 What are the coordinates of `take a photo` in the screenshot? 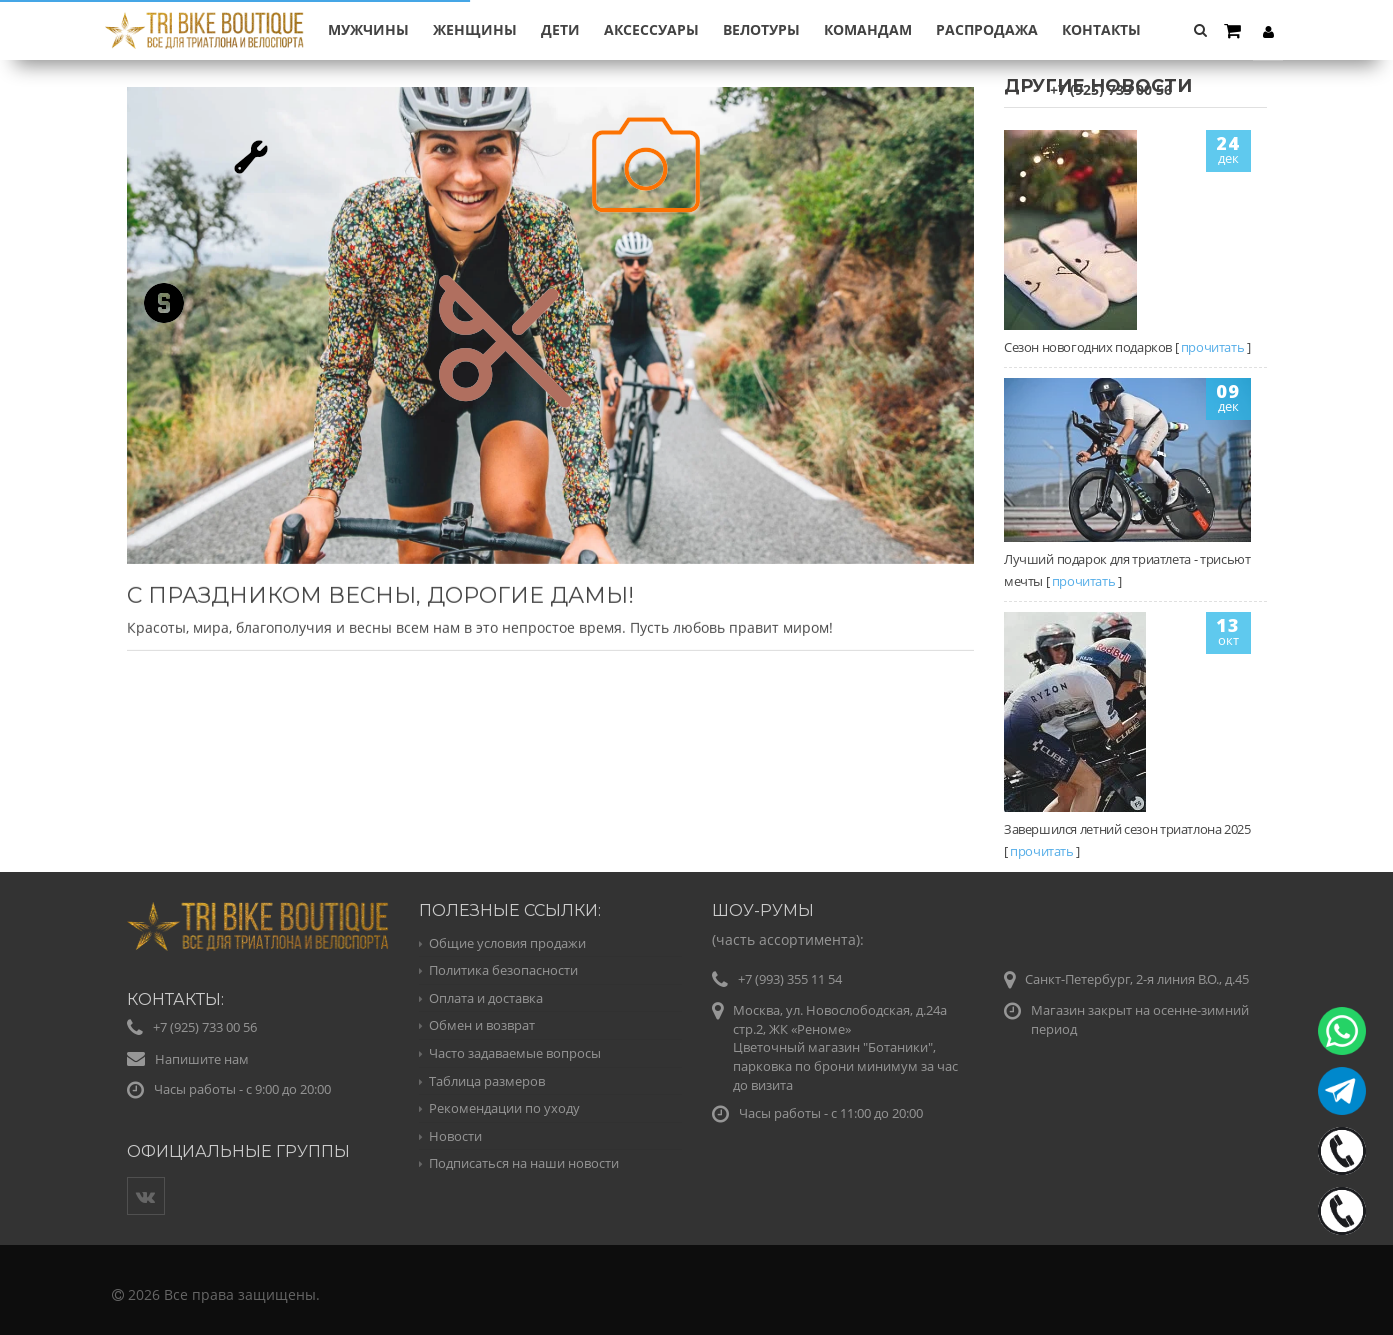 It's located at (646, 167).